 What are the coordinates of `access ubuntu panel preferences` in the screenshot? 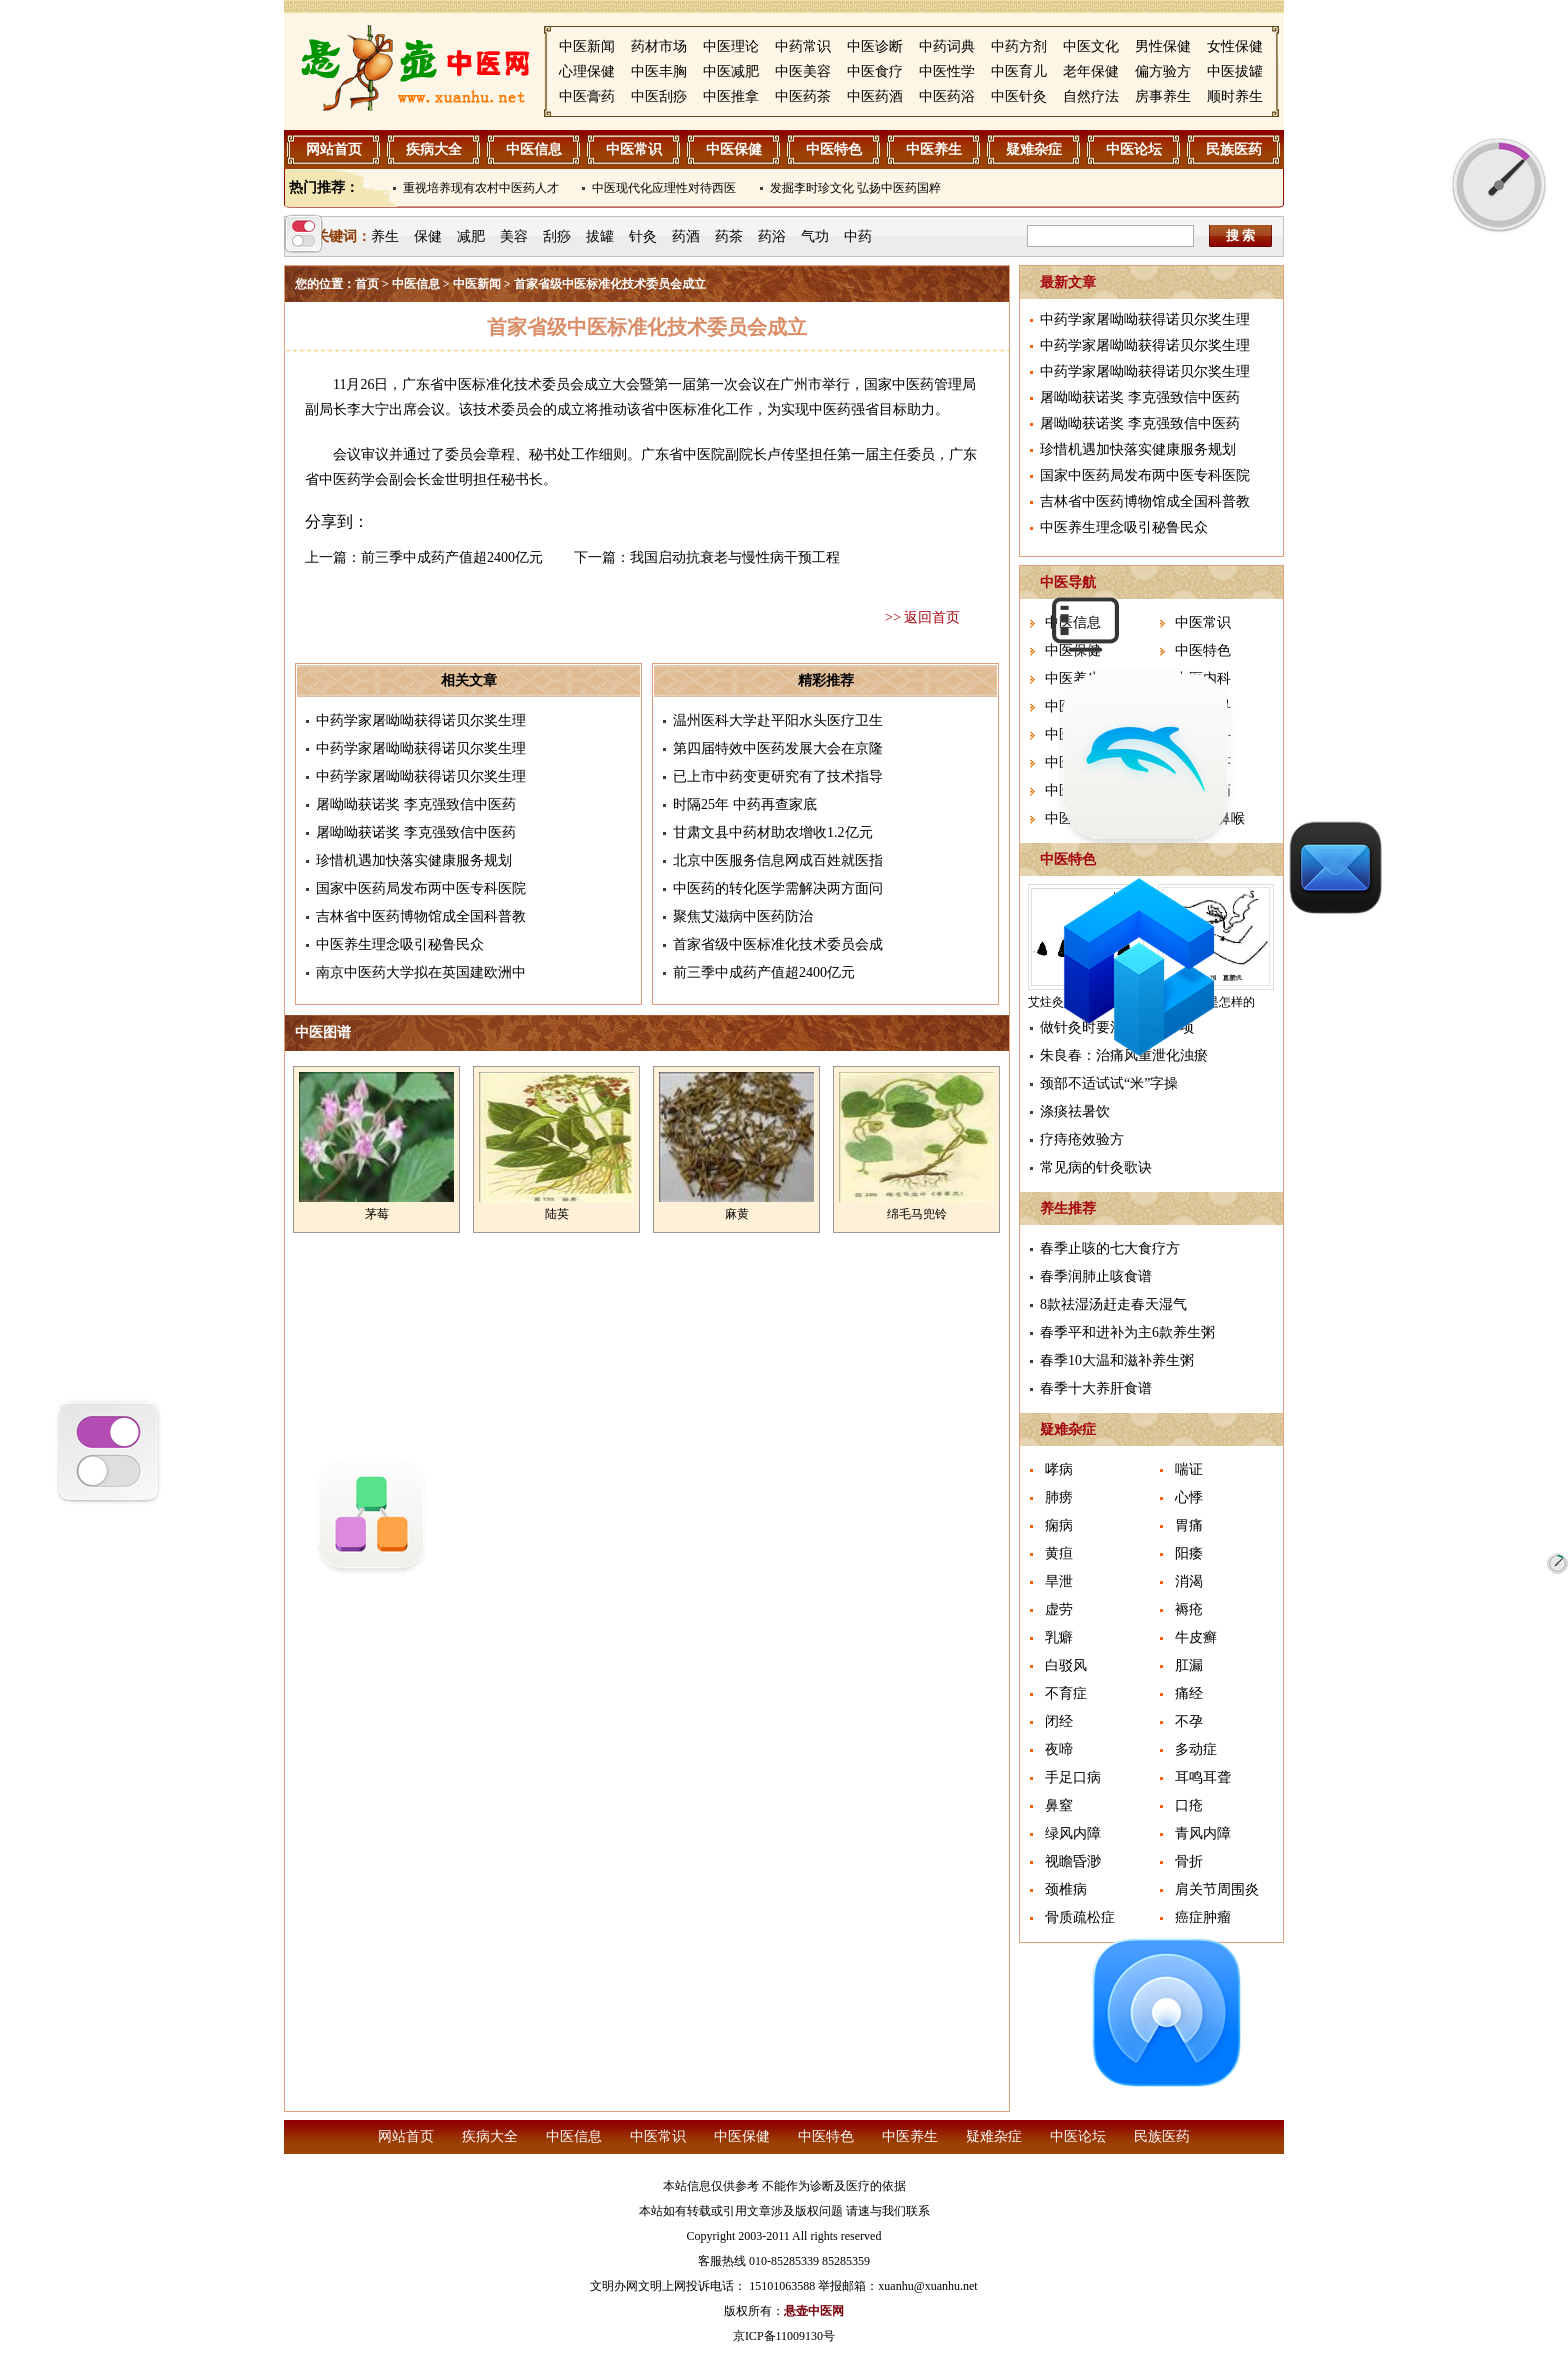 It's located at (1085, 622).